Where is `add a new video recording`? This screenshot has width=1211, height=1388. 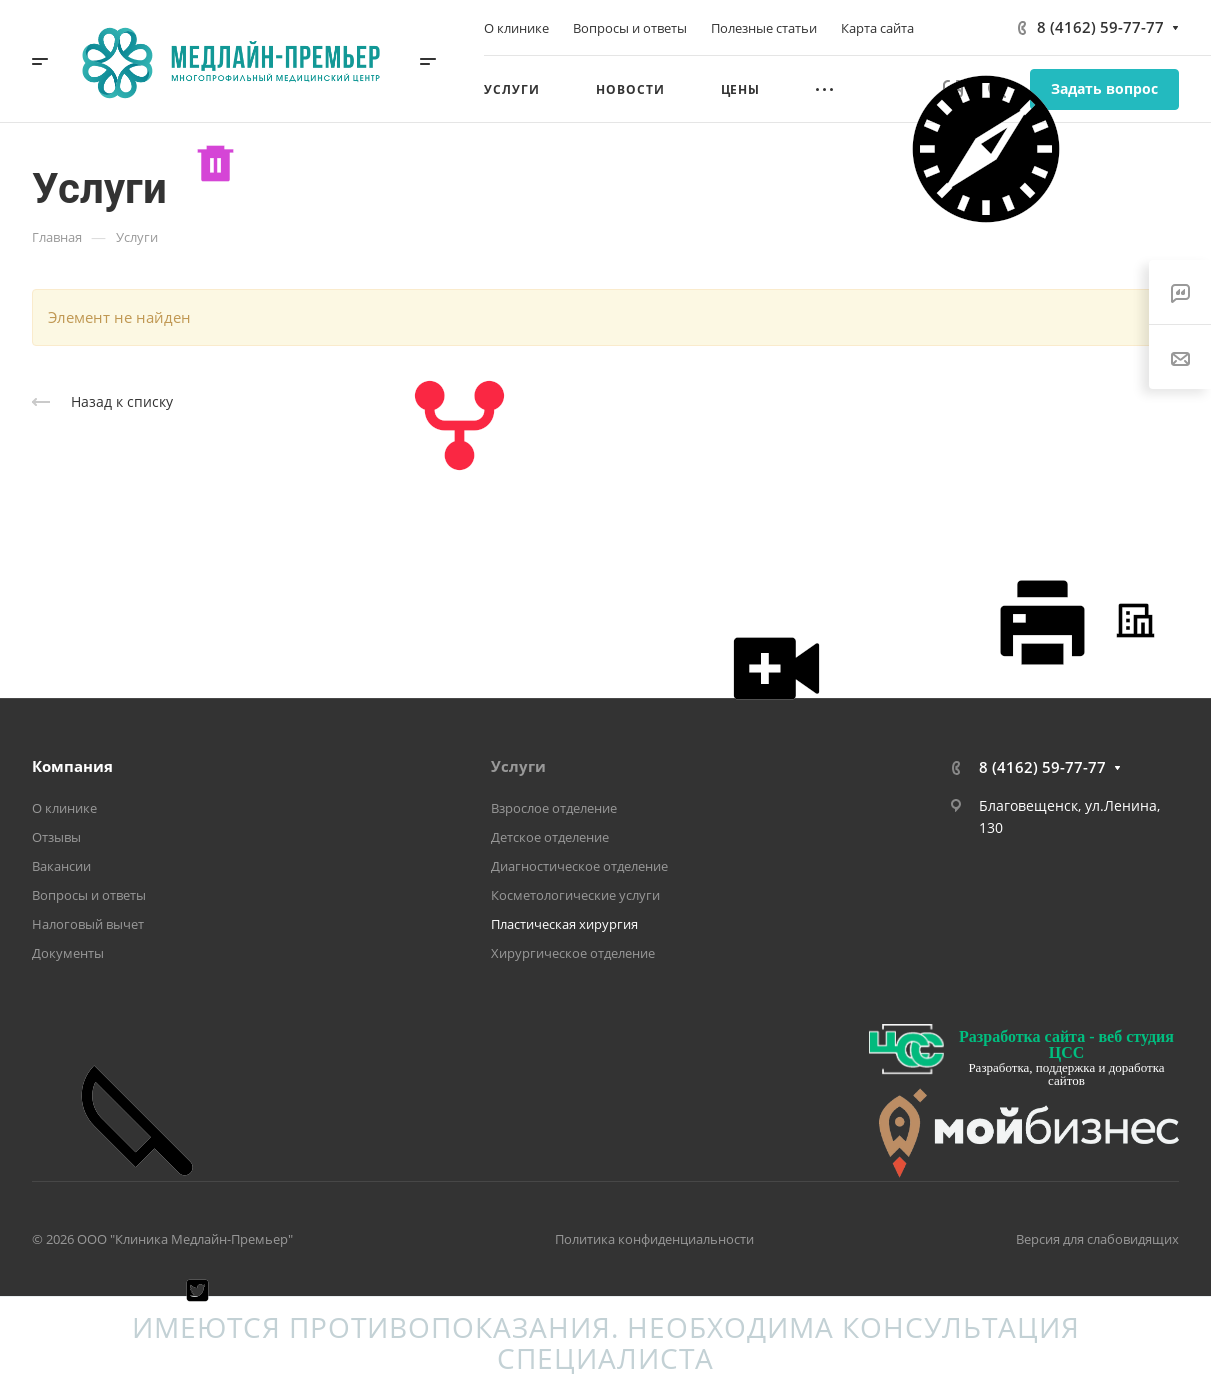 add a new video recording is located at coordinates (776, 668).